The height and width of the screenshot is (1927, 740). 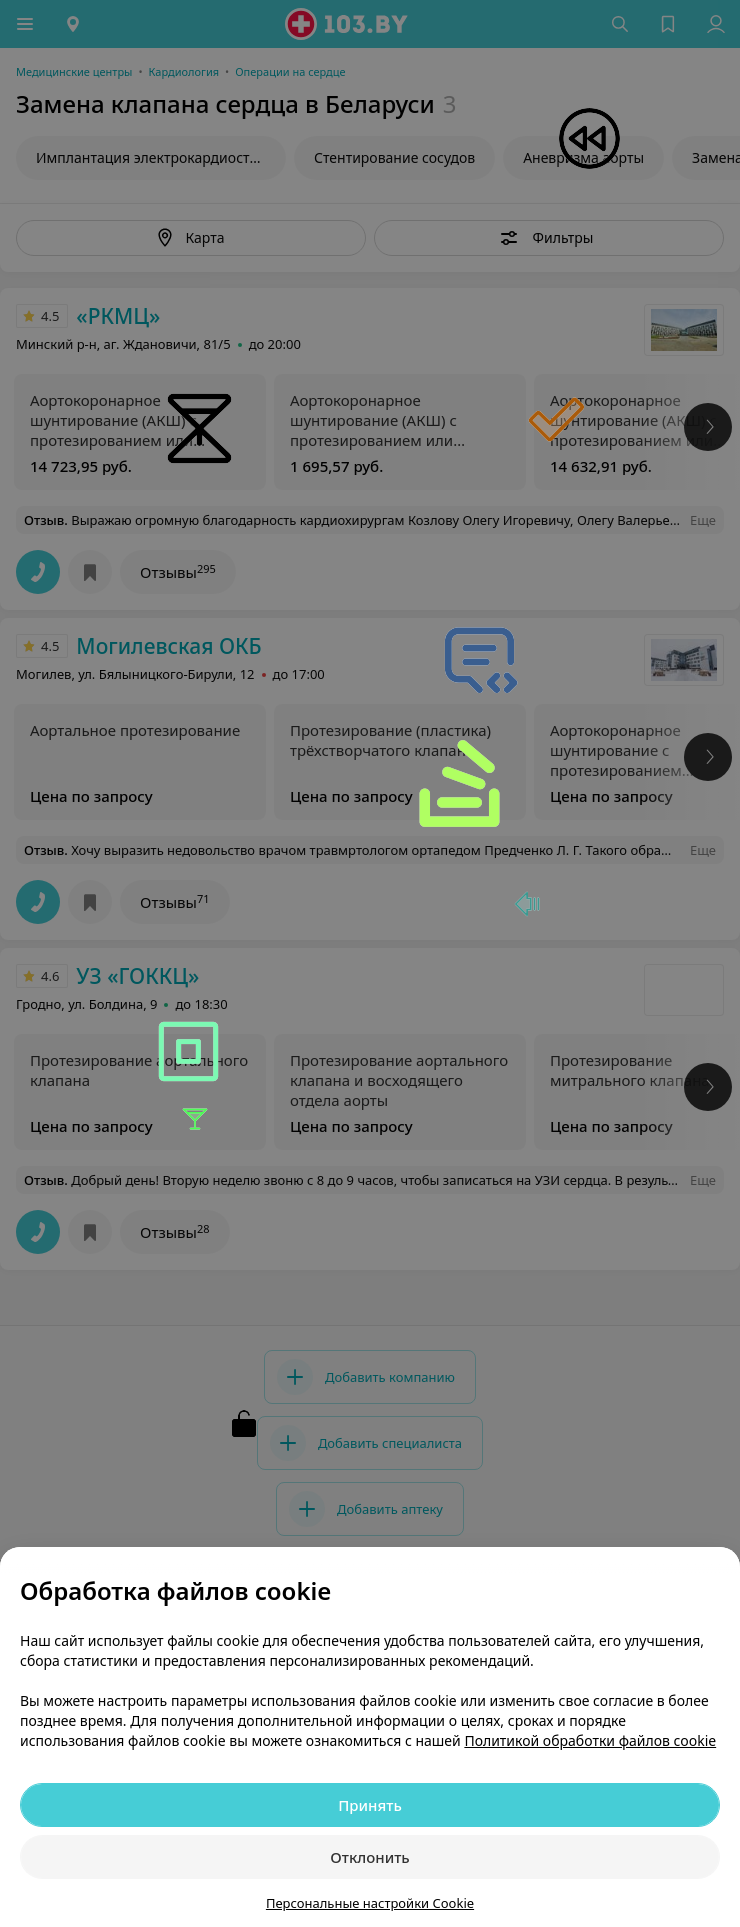 What do you see at coordinates (528, 904) in the screenshot?
I see `go back or return to previous screen` at bounding box center [528, 904].